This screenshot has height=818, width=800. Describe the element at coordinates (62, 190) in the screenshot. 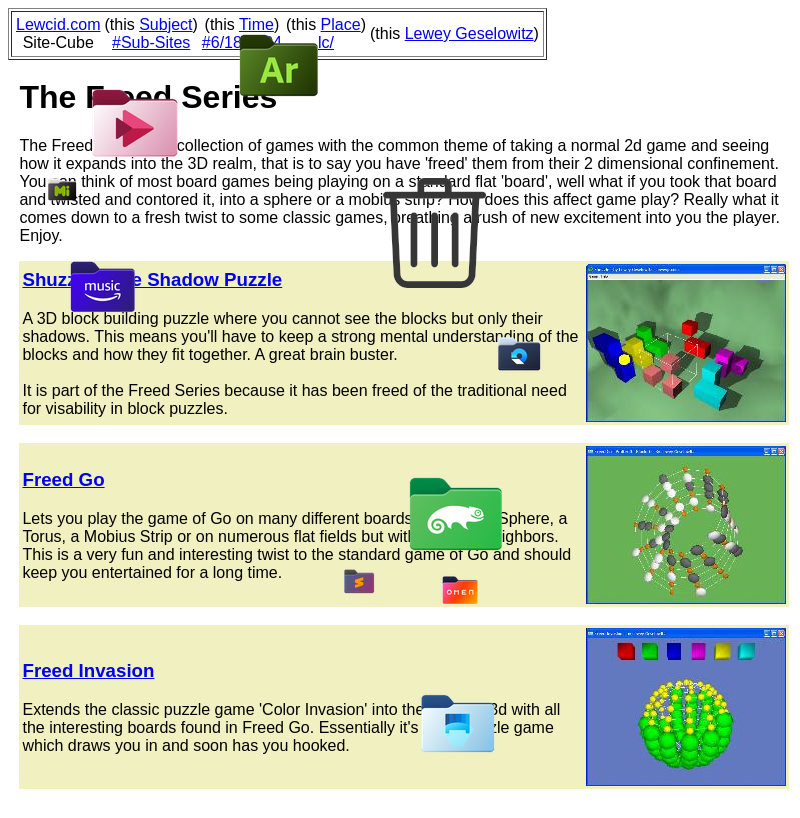

I see `open misskey files folder` at that location.